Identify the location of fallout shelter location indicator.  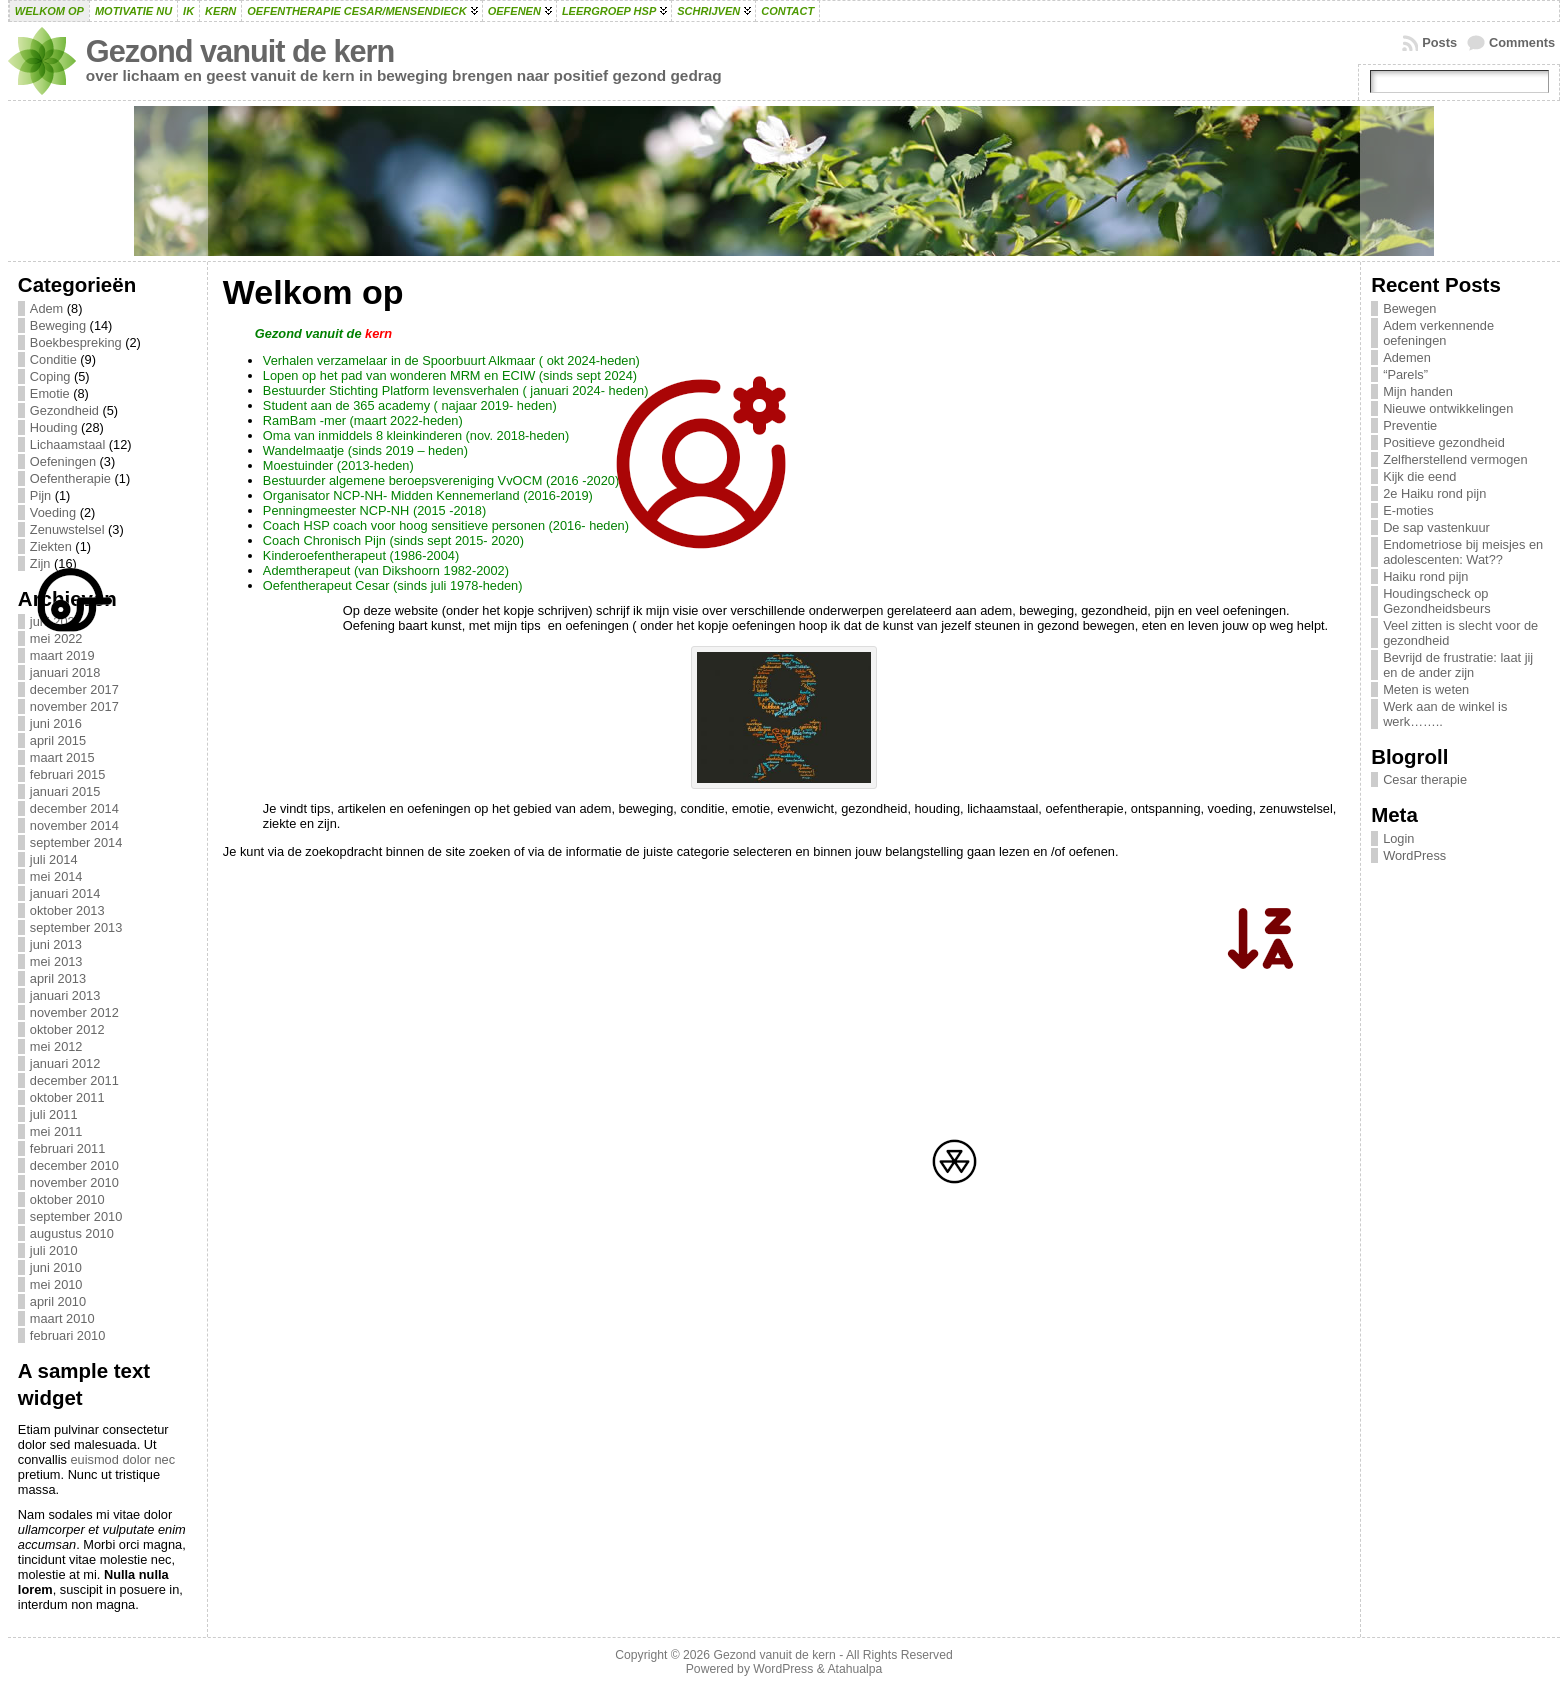
(954, 1161).